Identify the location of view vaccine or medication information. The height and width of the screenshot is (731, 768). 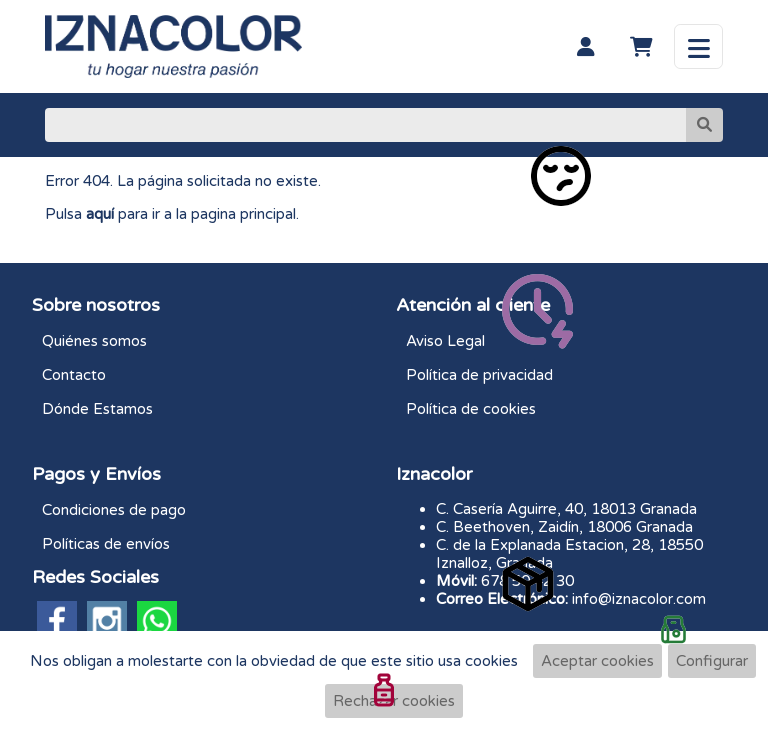
(384, 690).